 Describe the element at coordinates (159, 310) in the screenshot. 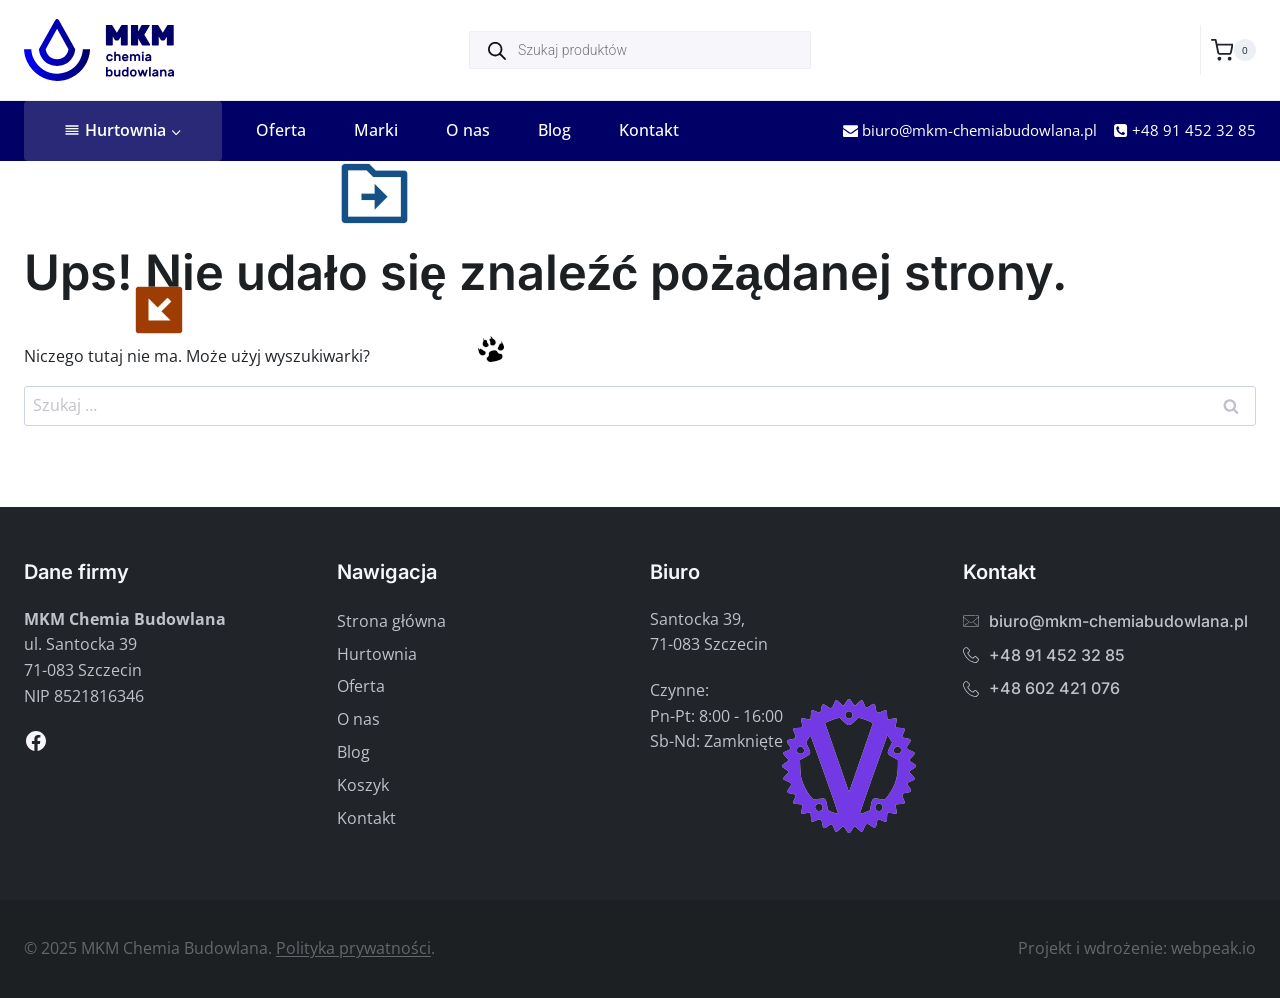

I see `navigate to previous or lower-level content` at that location.